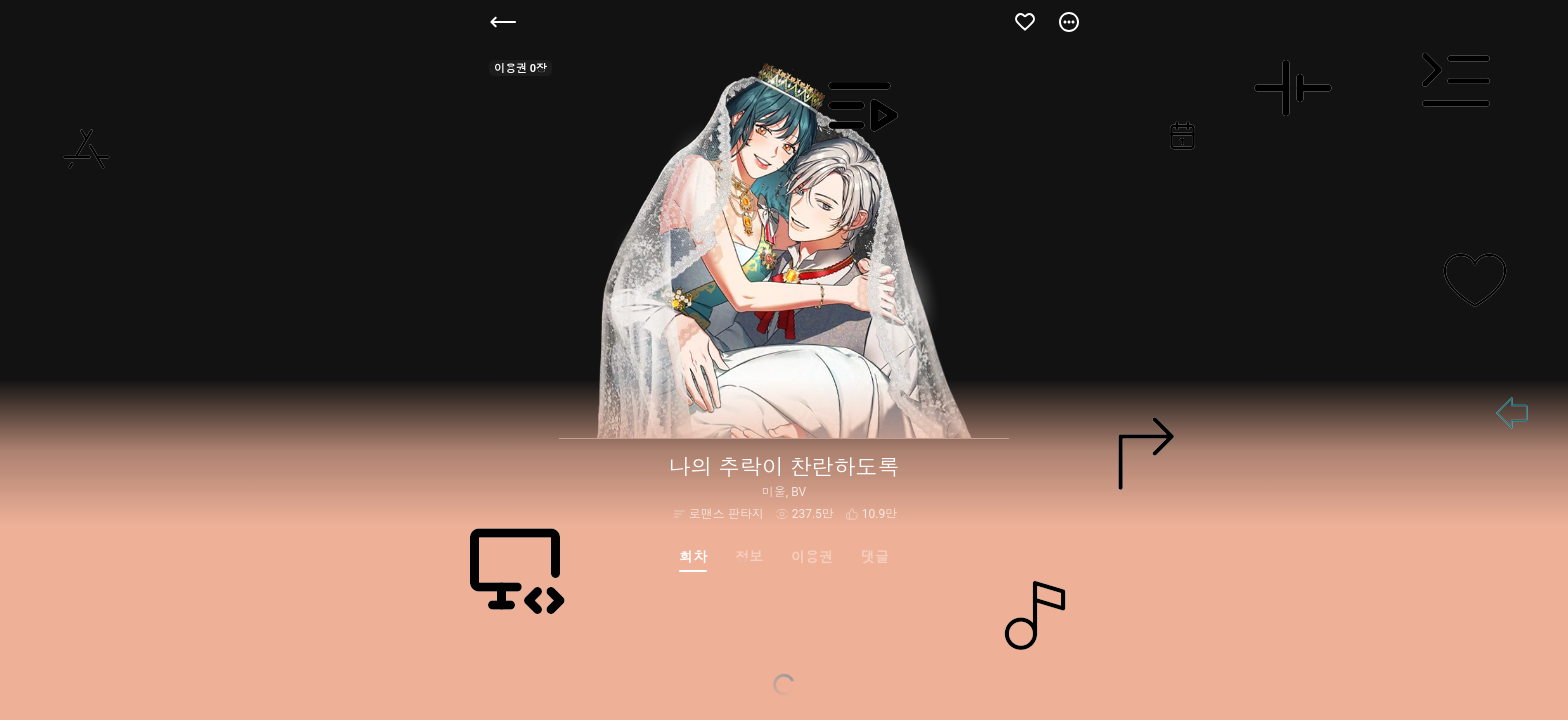  What do you see at coordinates (1035, 614) in the screenshot?
I see `access music or audio player` at bounding box center [1035, 614].